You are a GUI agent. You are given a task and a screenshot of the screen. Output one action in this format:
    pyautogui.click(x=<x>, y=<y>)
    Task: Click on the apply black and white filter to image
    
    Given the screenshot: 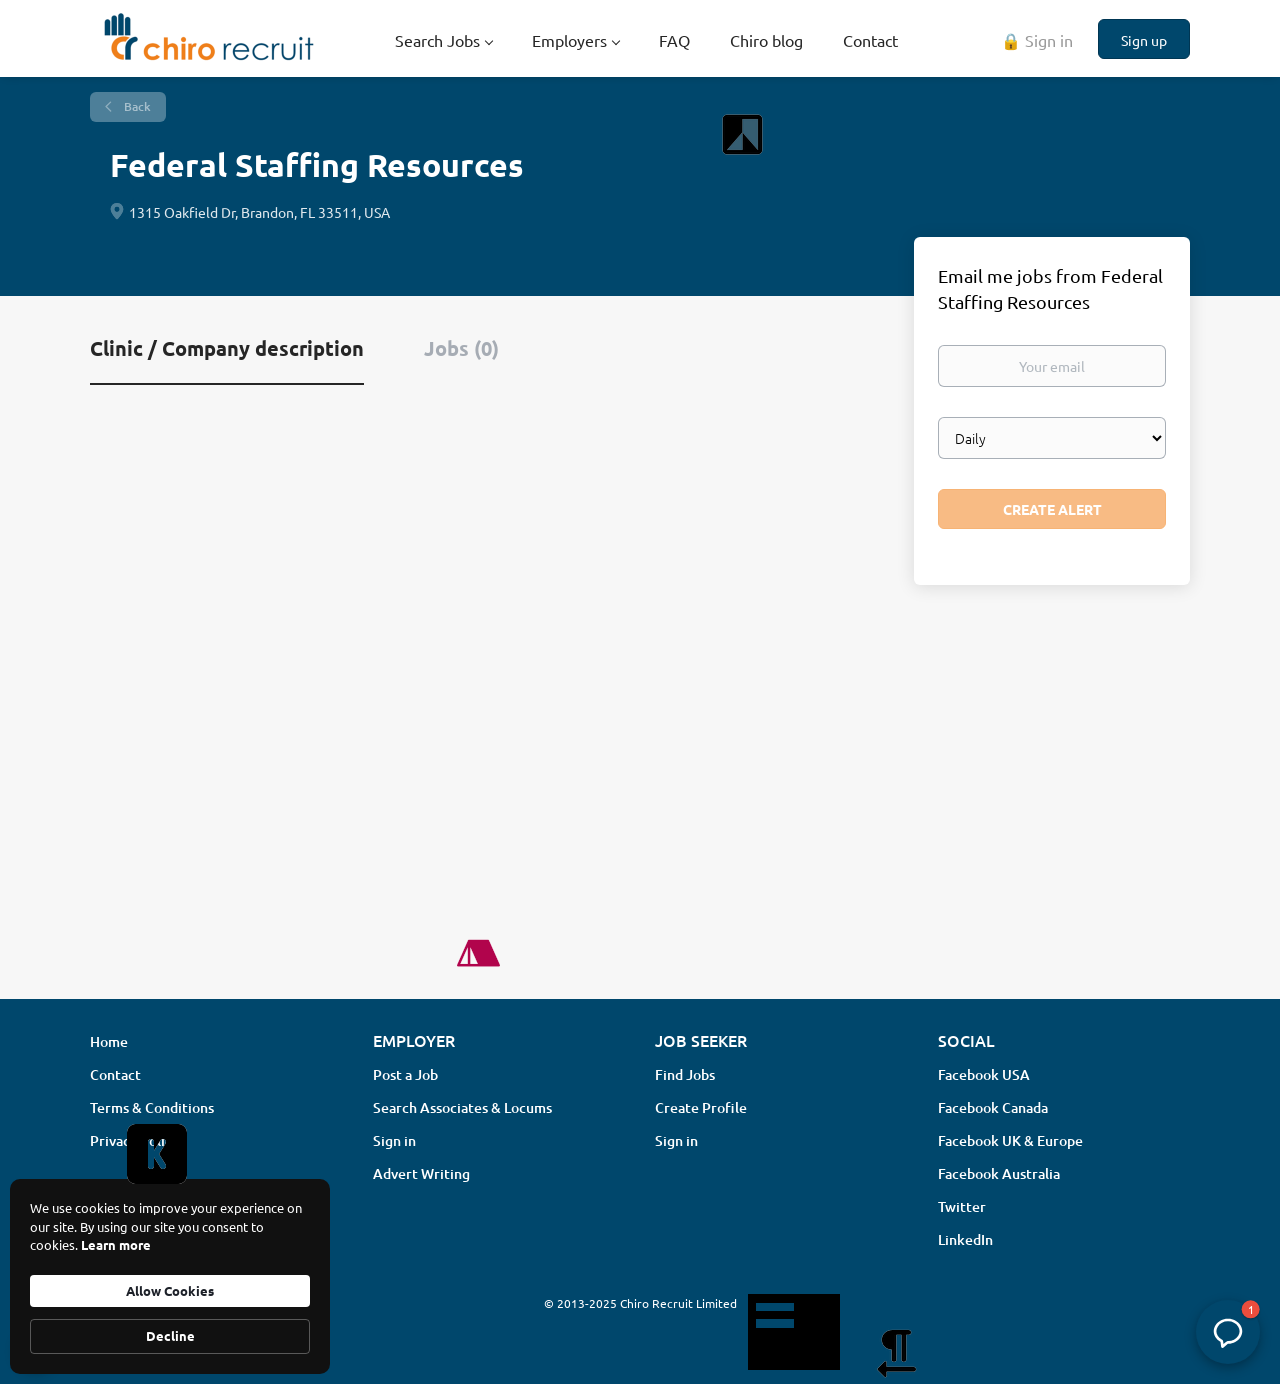 What is the action you would take?
    pyautogui.click(x=742, y=134)
    